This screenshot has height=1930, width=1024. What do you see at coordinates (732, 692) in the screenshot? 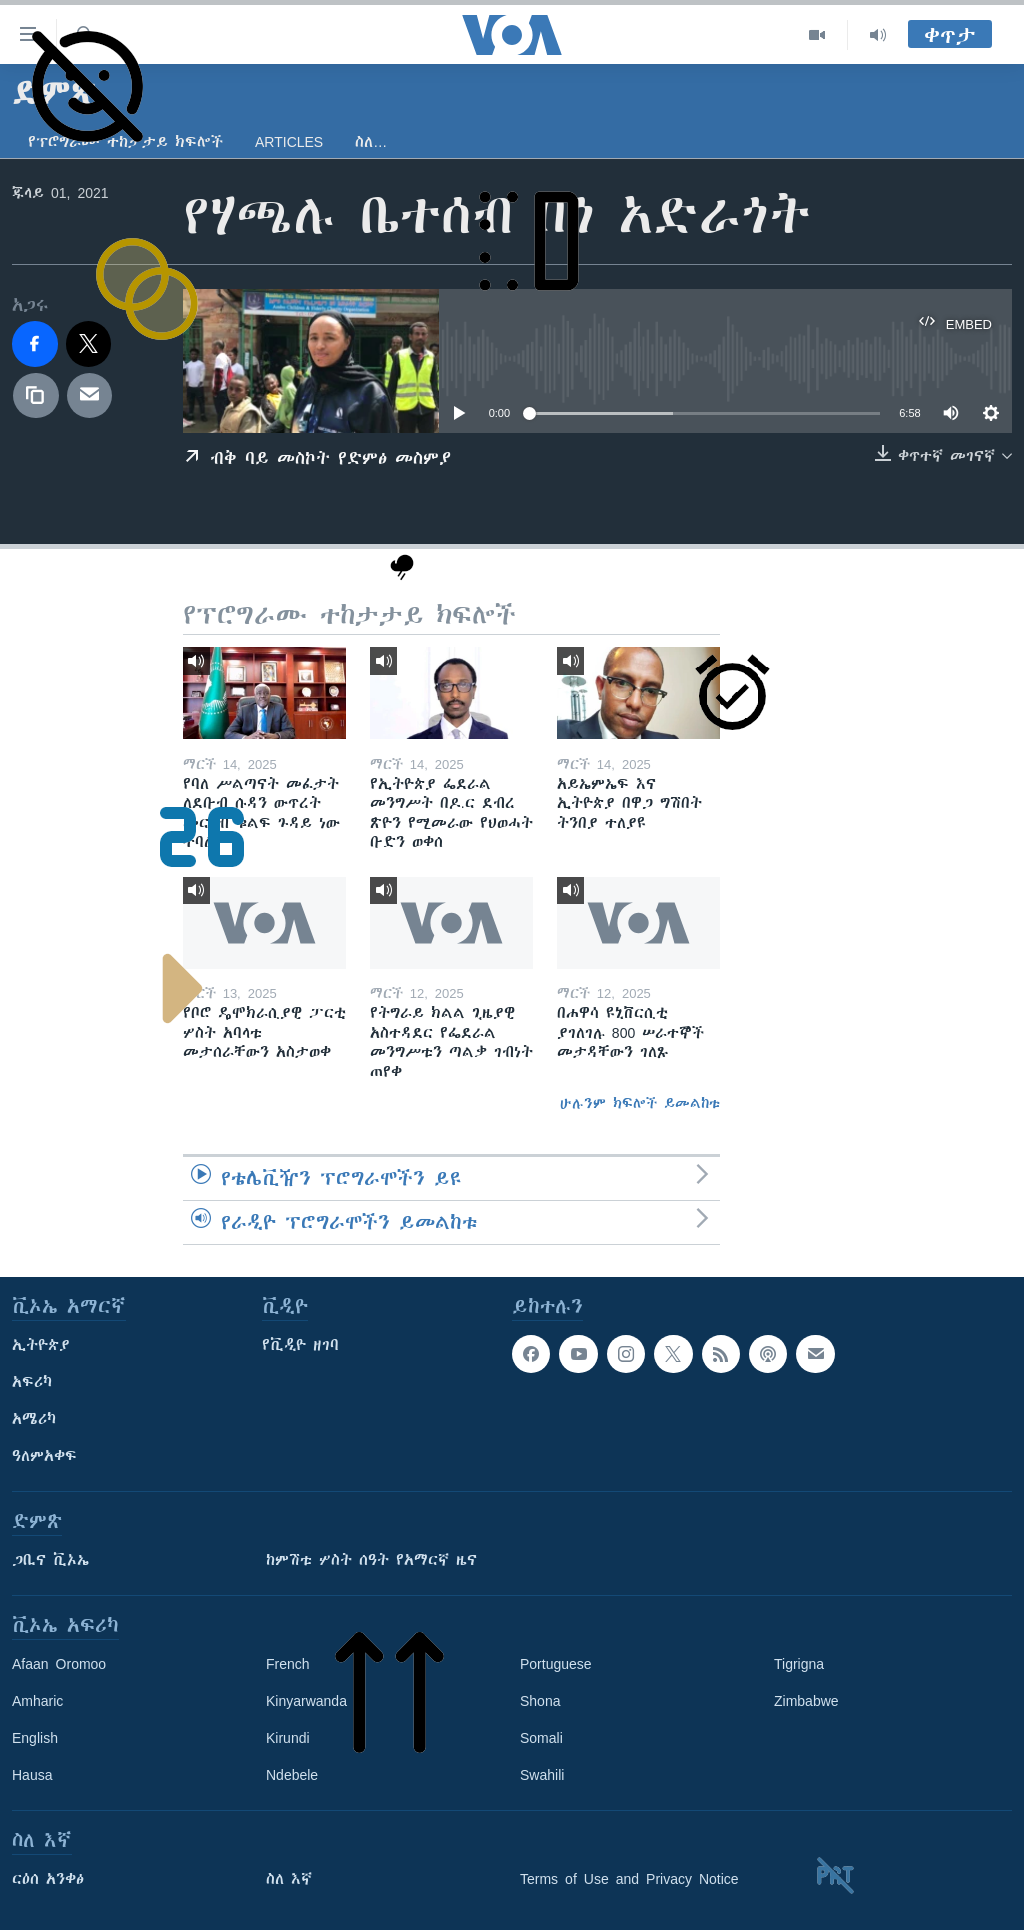
I see `alarm is set and active` at bounding box center [732, 692].